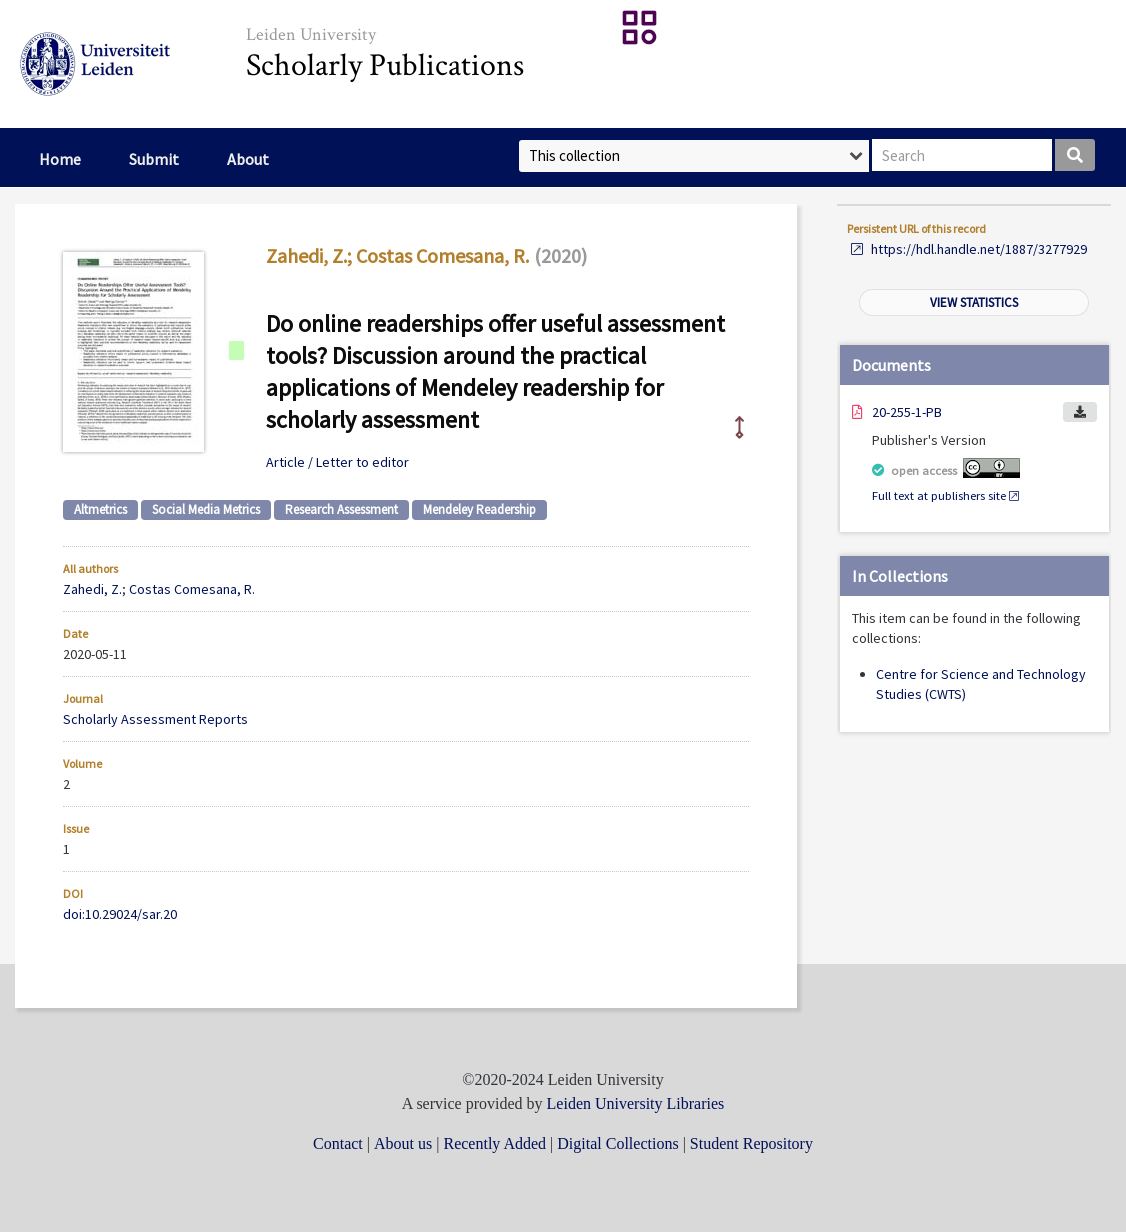  I want to click on browse categories or sections, so click(639, 27).